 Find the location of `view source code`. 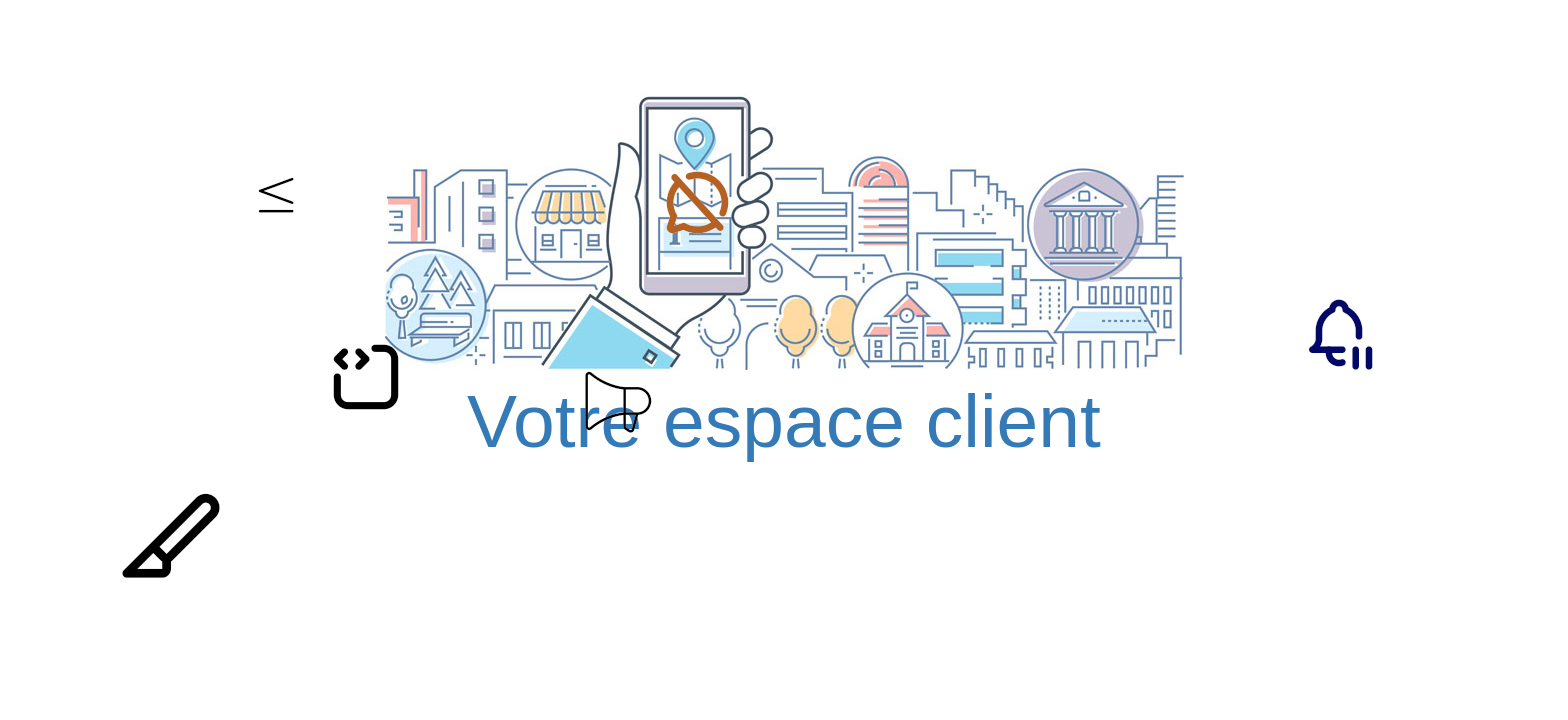

view source code is located at coordinates (366, 377).